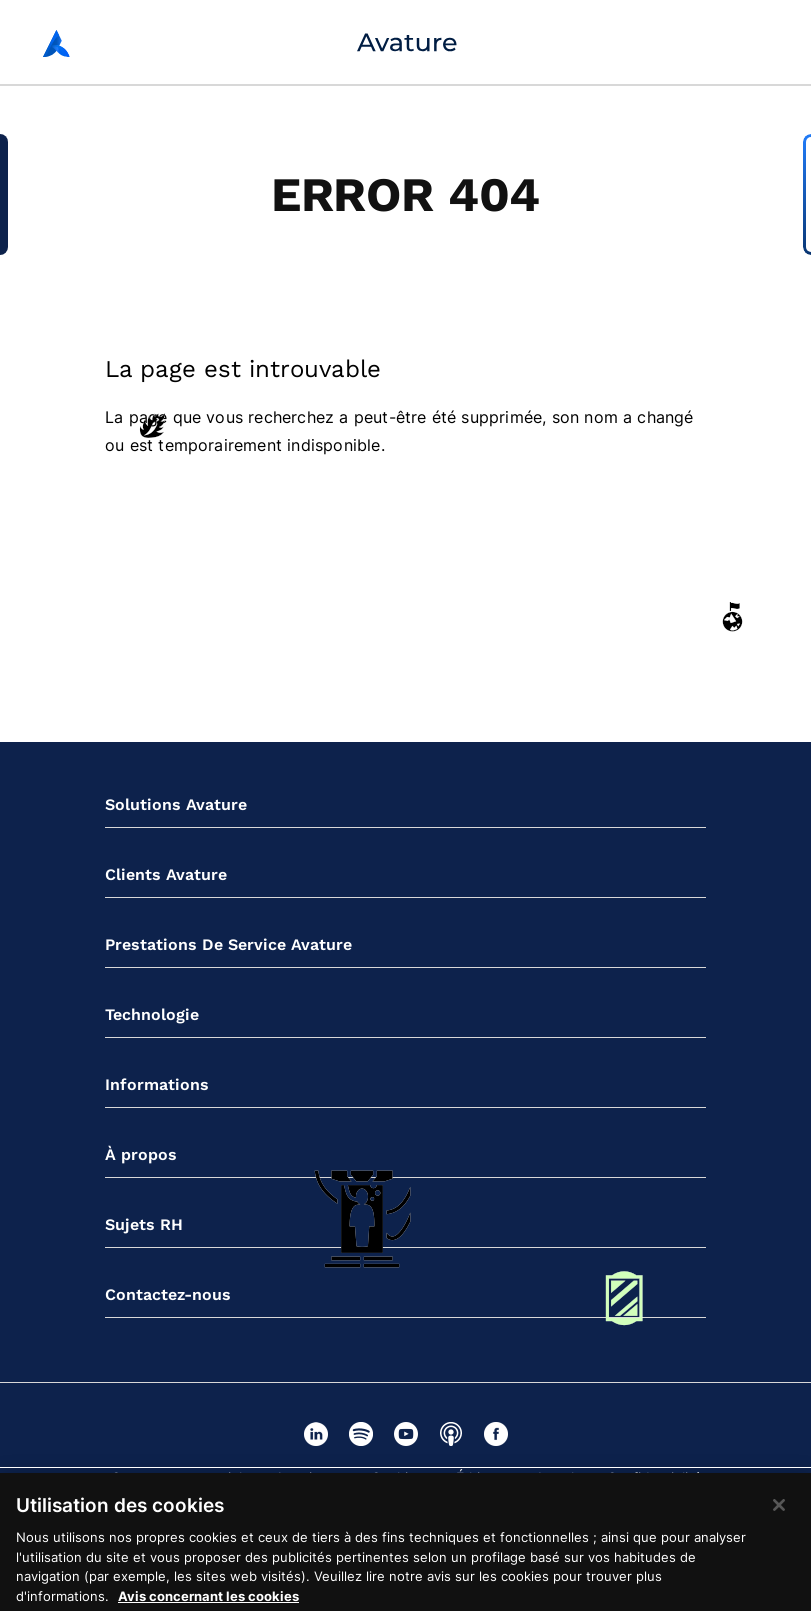 This screenshot has width=811, height=1611. What do you see at coordinates (732, 616) in the screenshot?
I see `conquer or claim a planet in a strategy game` at bounding box center [732, 616].